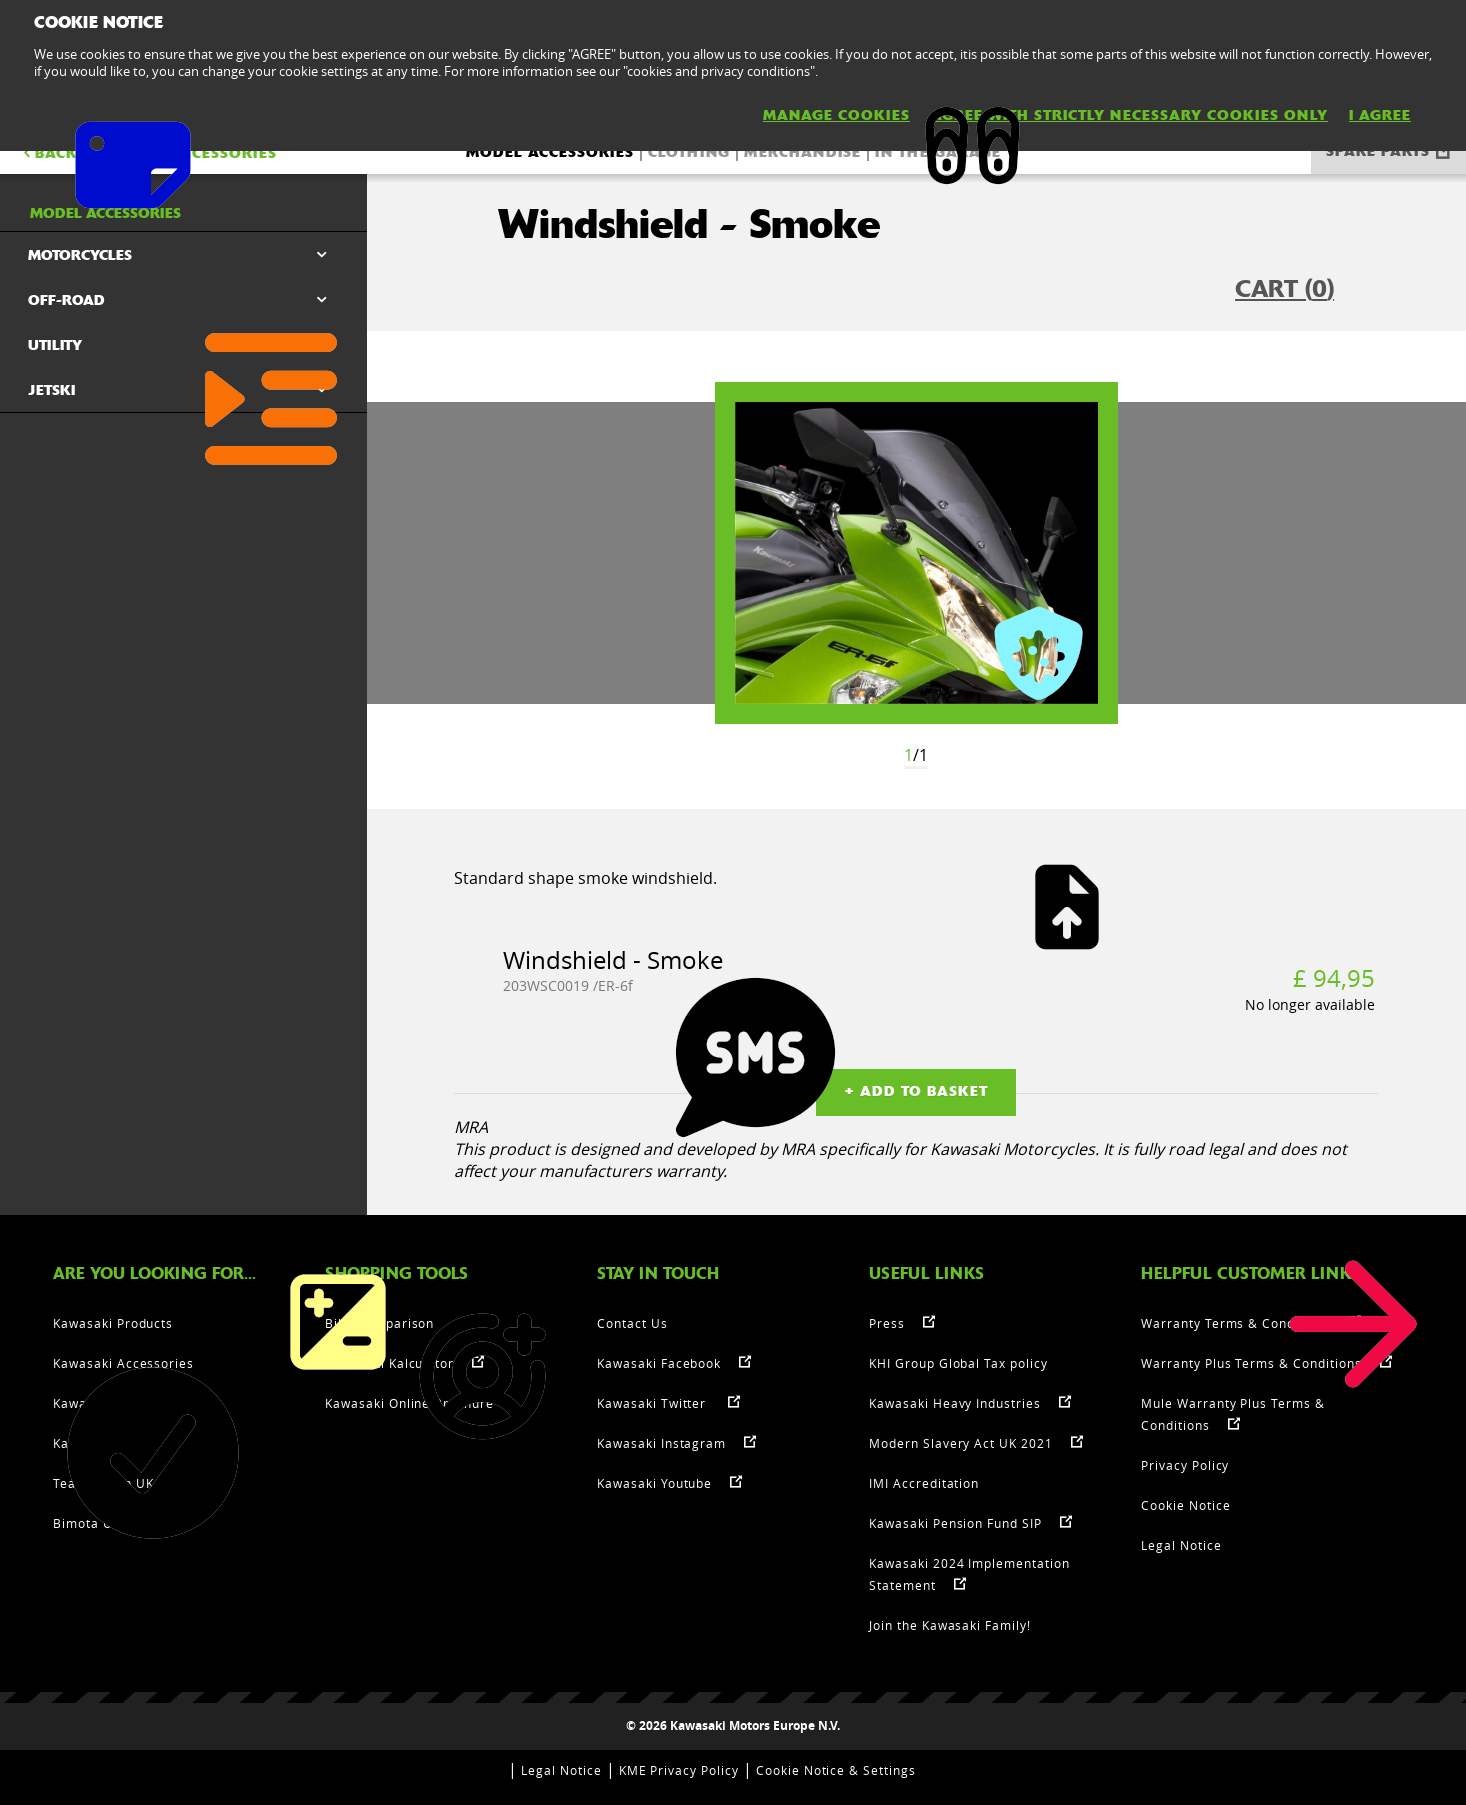 The height and width of the screenshot is (1805, 1466). Describe the element at coordinates (1353, 1324) in the screenshot. I see `navigate to the next item or page` at that location.